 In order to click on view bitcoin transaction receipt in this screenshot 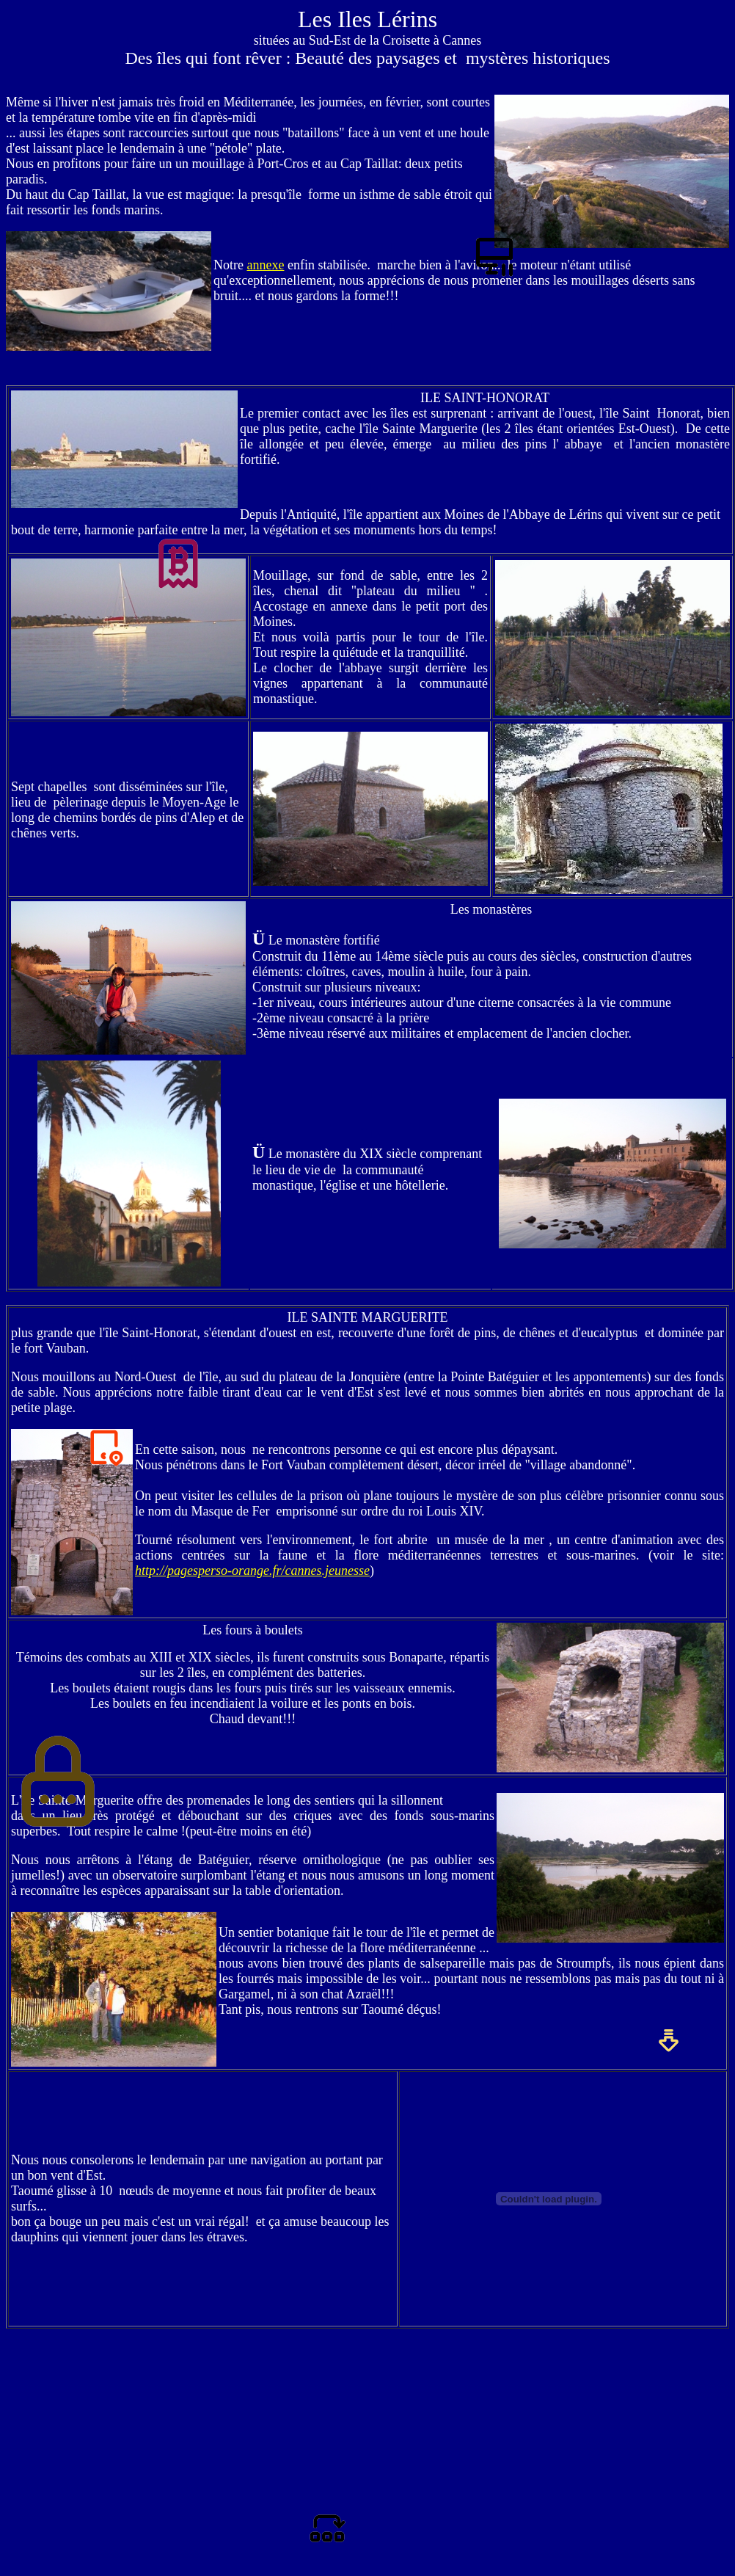, I will do `click(178, 564)`.